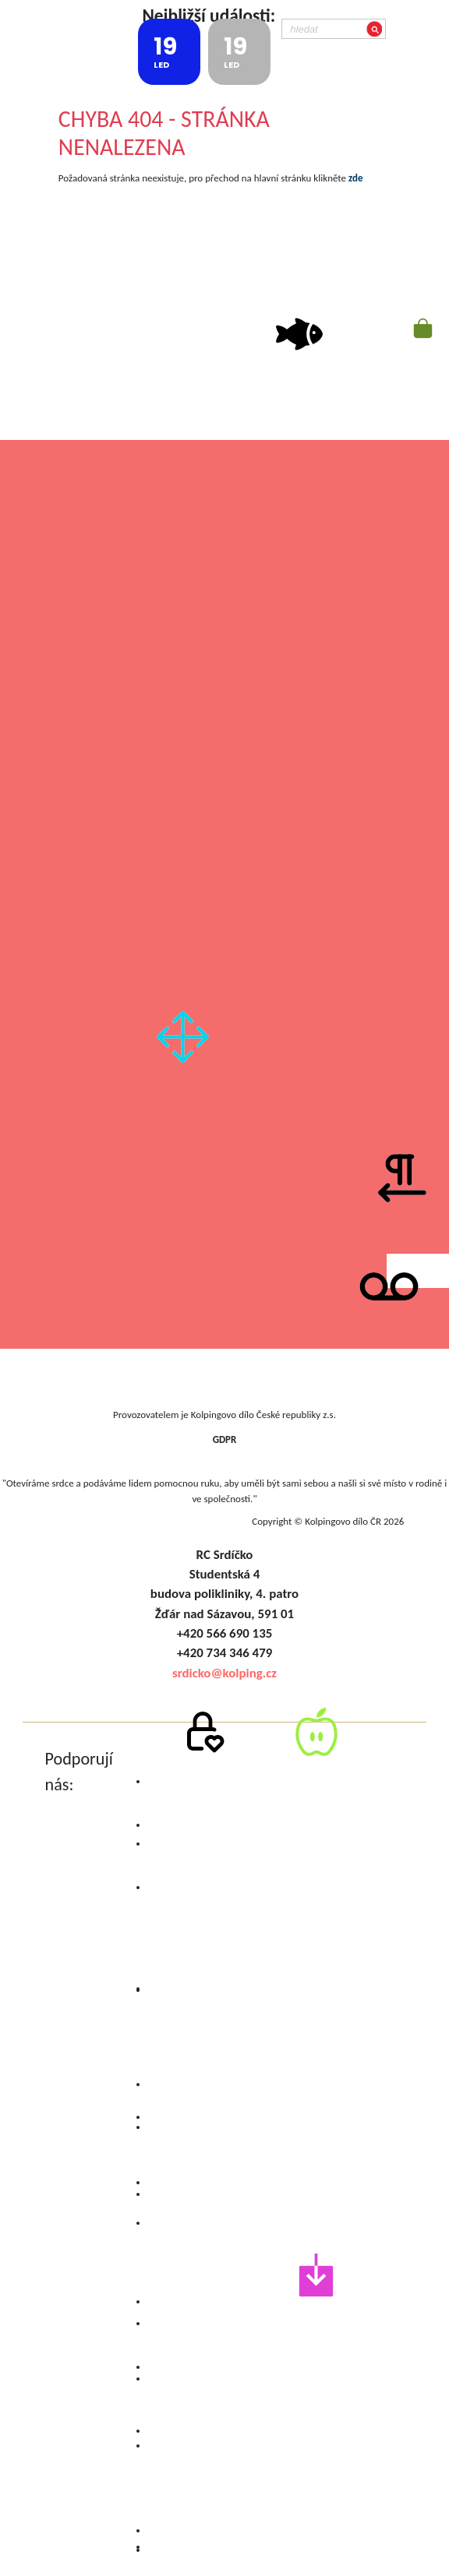 The width and height of the screenshot is (449, 2576). Describe the element at coordinates (389, 1286) in the screenshot. I see `access voicemail messages` at that location.